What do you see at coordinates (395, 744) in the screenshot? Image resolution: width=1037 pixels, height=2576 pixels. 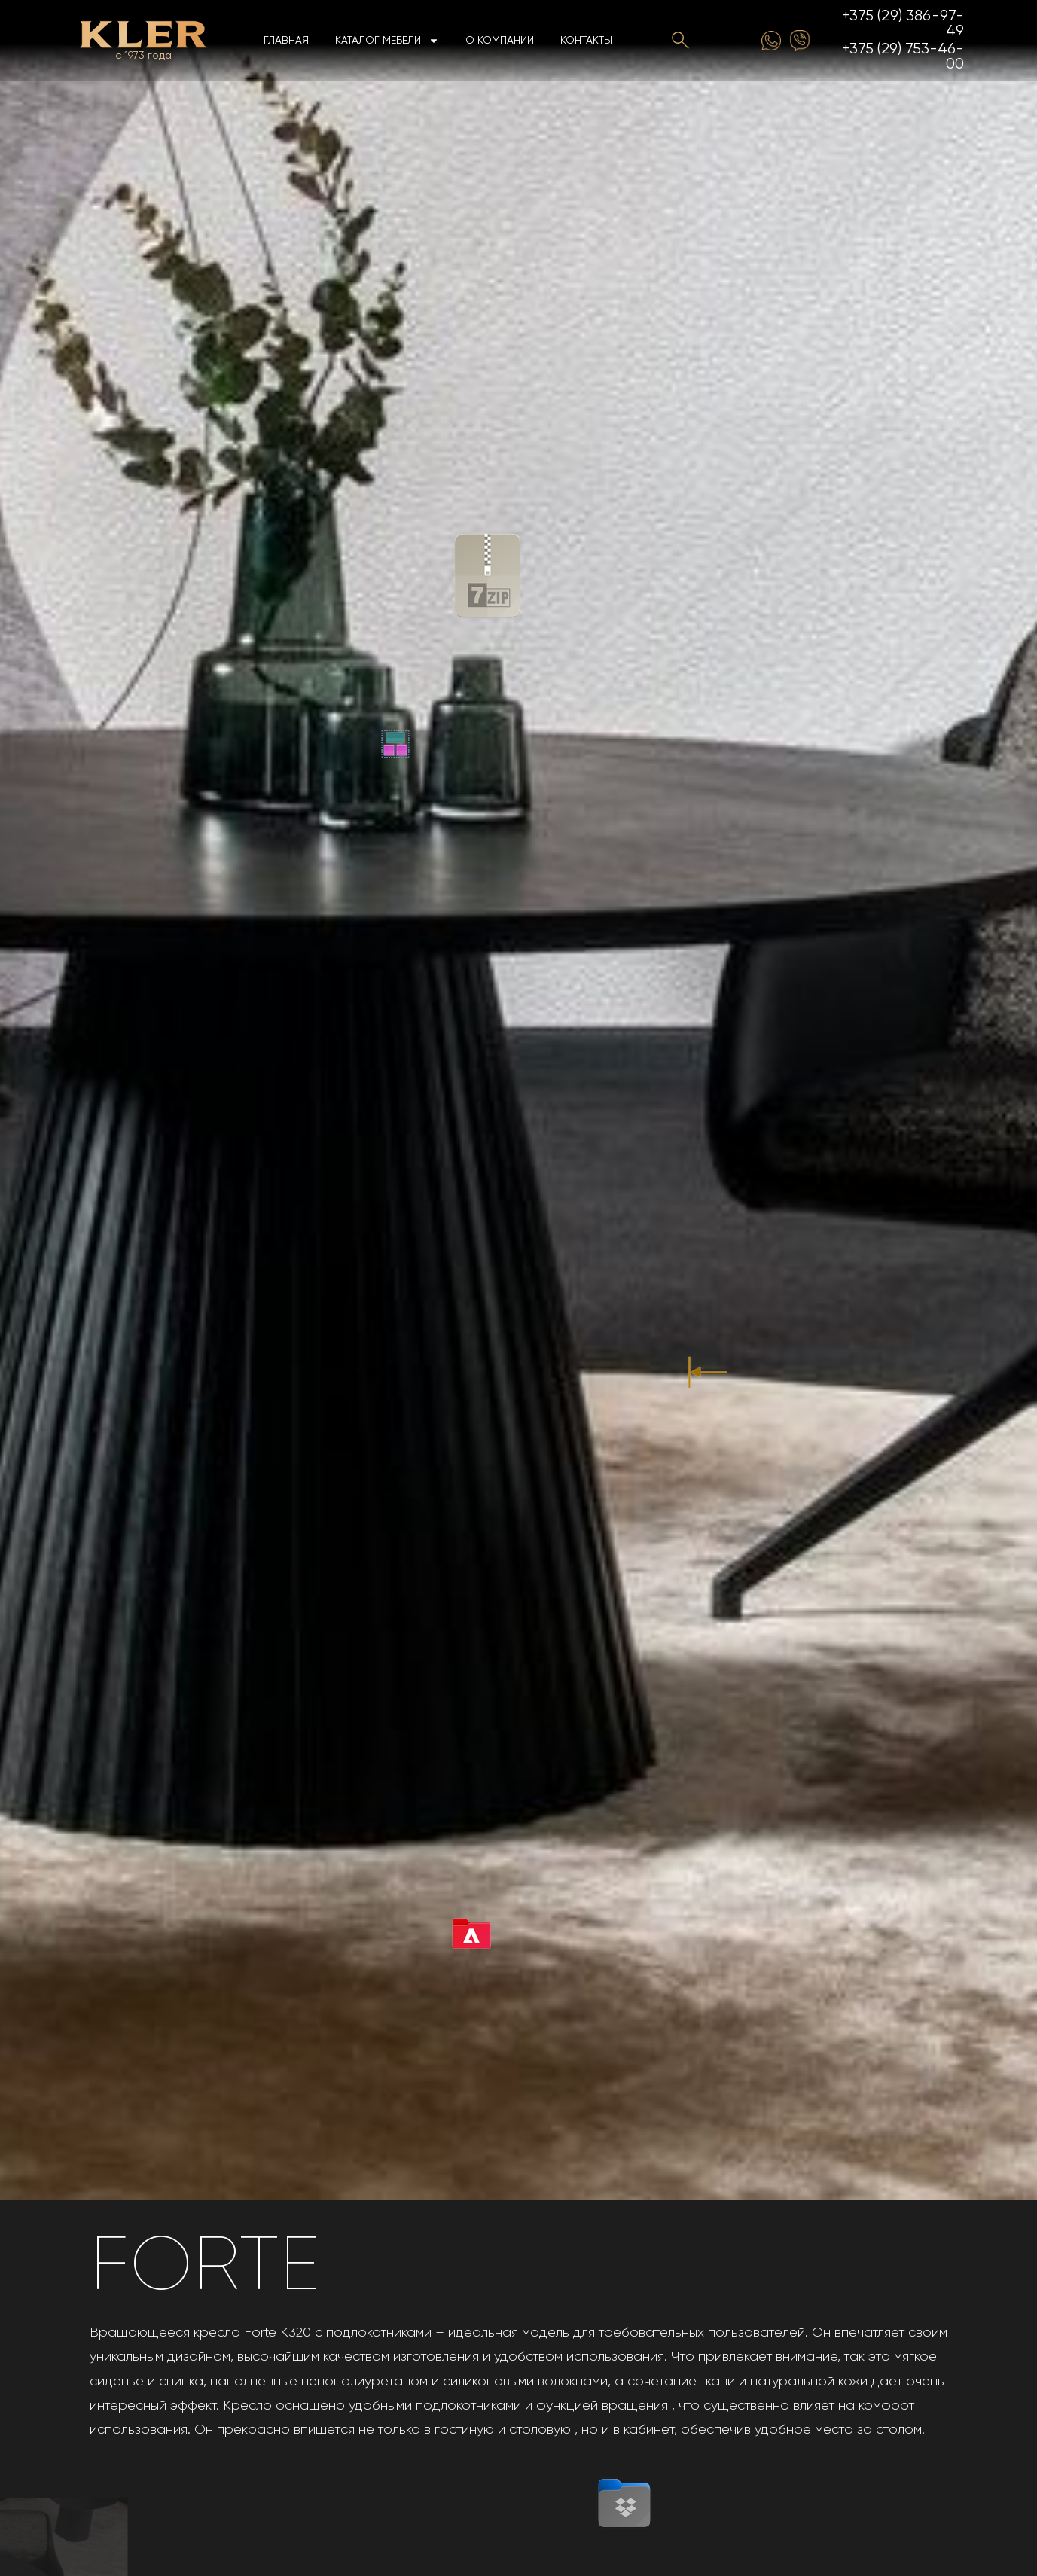 I see `select all items in the current view` at bounding box center [395, 744].